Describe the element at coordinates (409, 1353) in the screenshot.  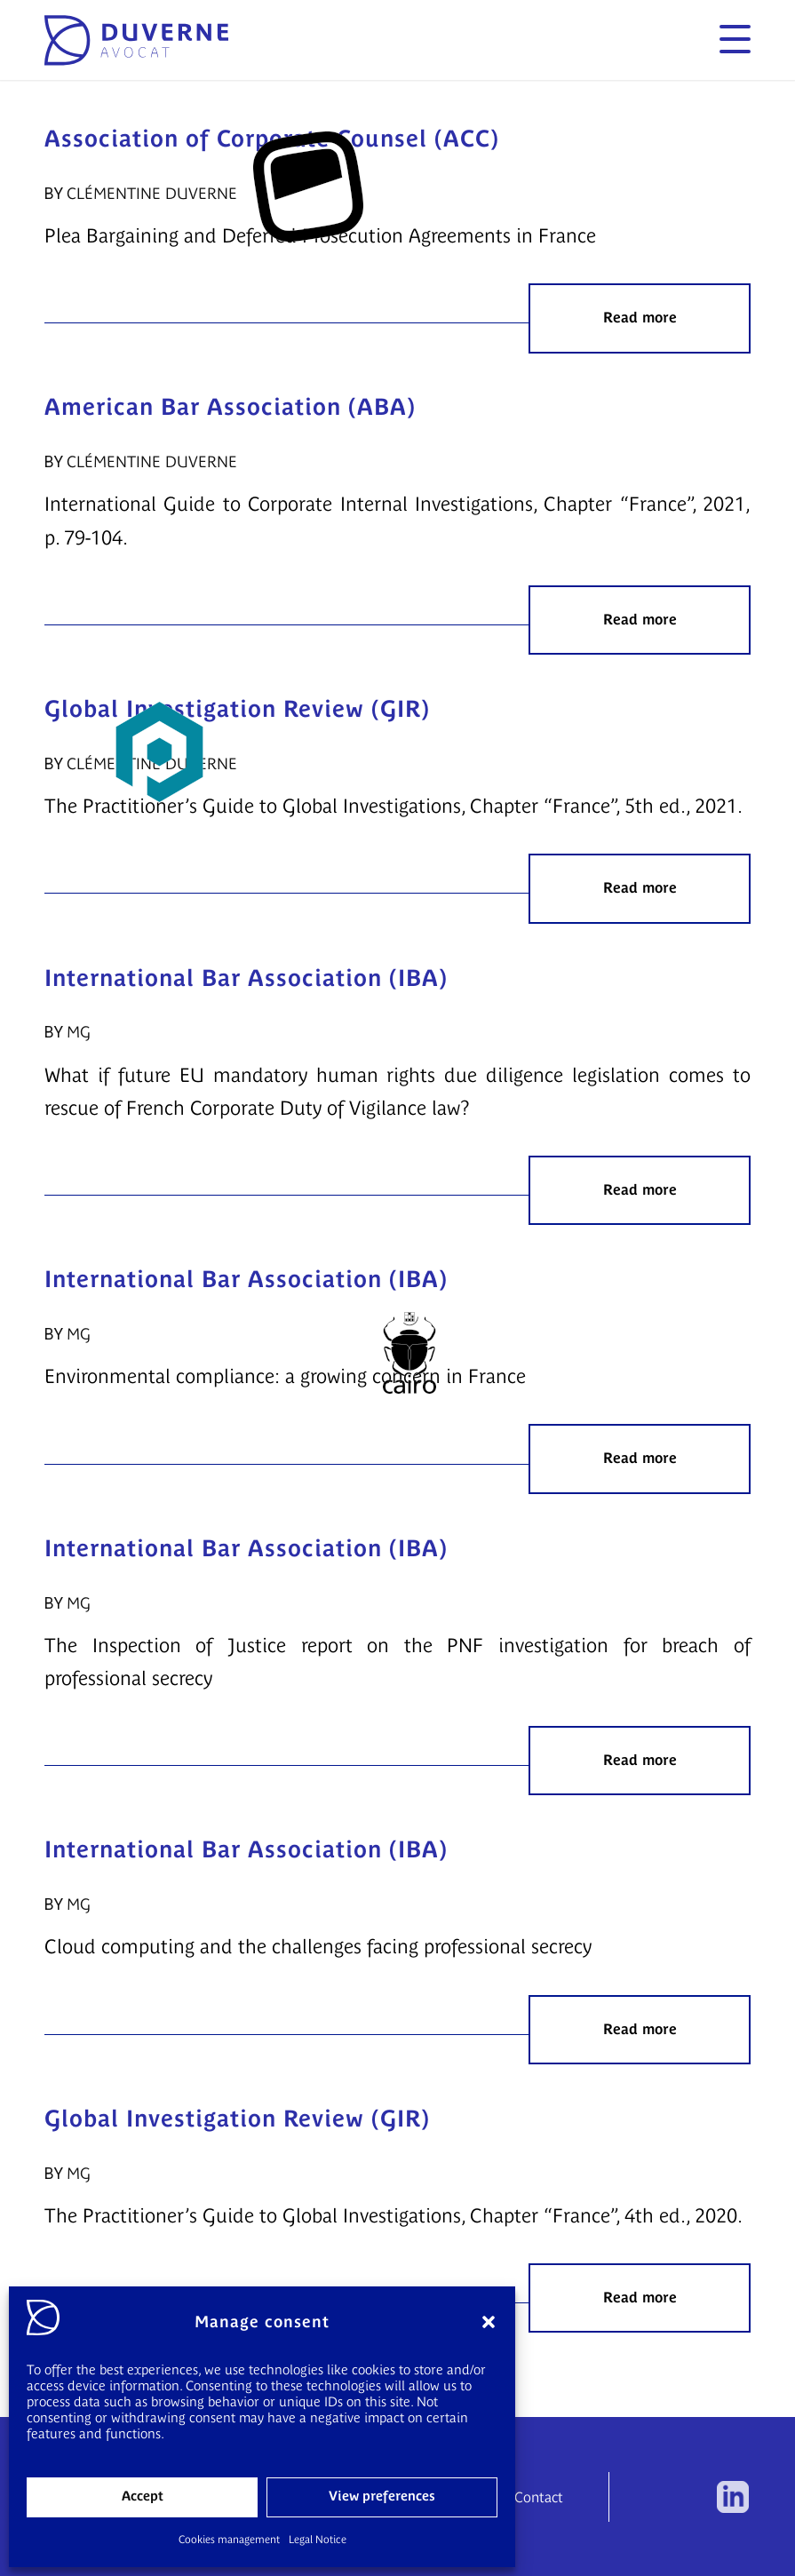
I see `Cairo graphics library logo` at that location.